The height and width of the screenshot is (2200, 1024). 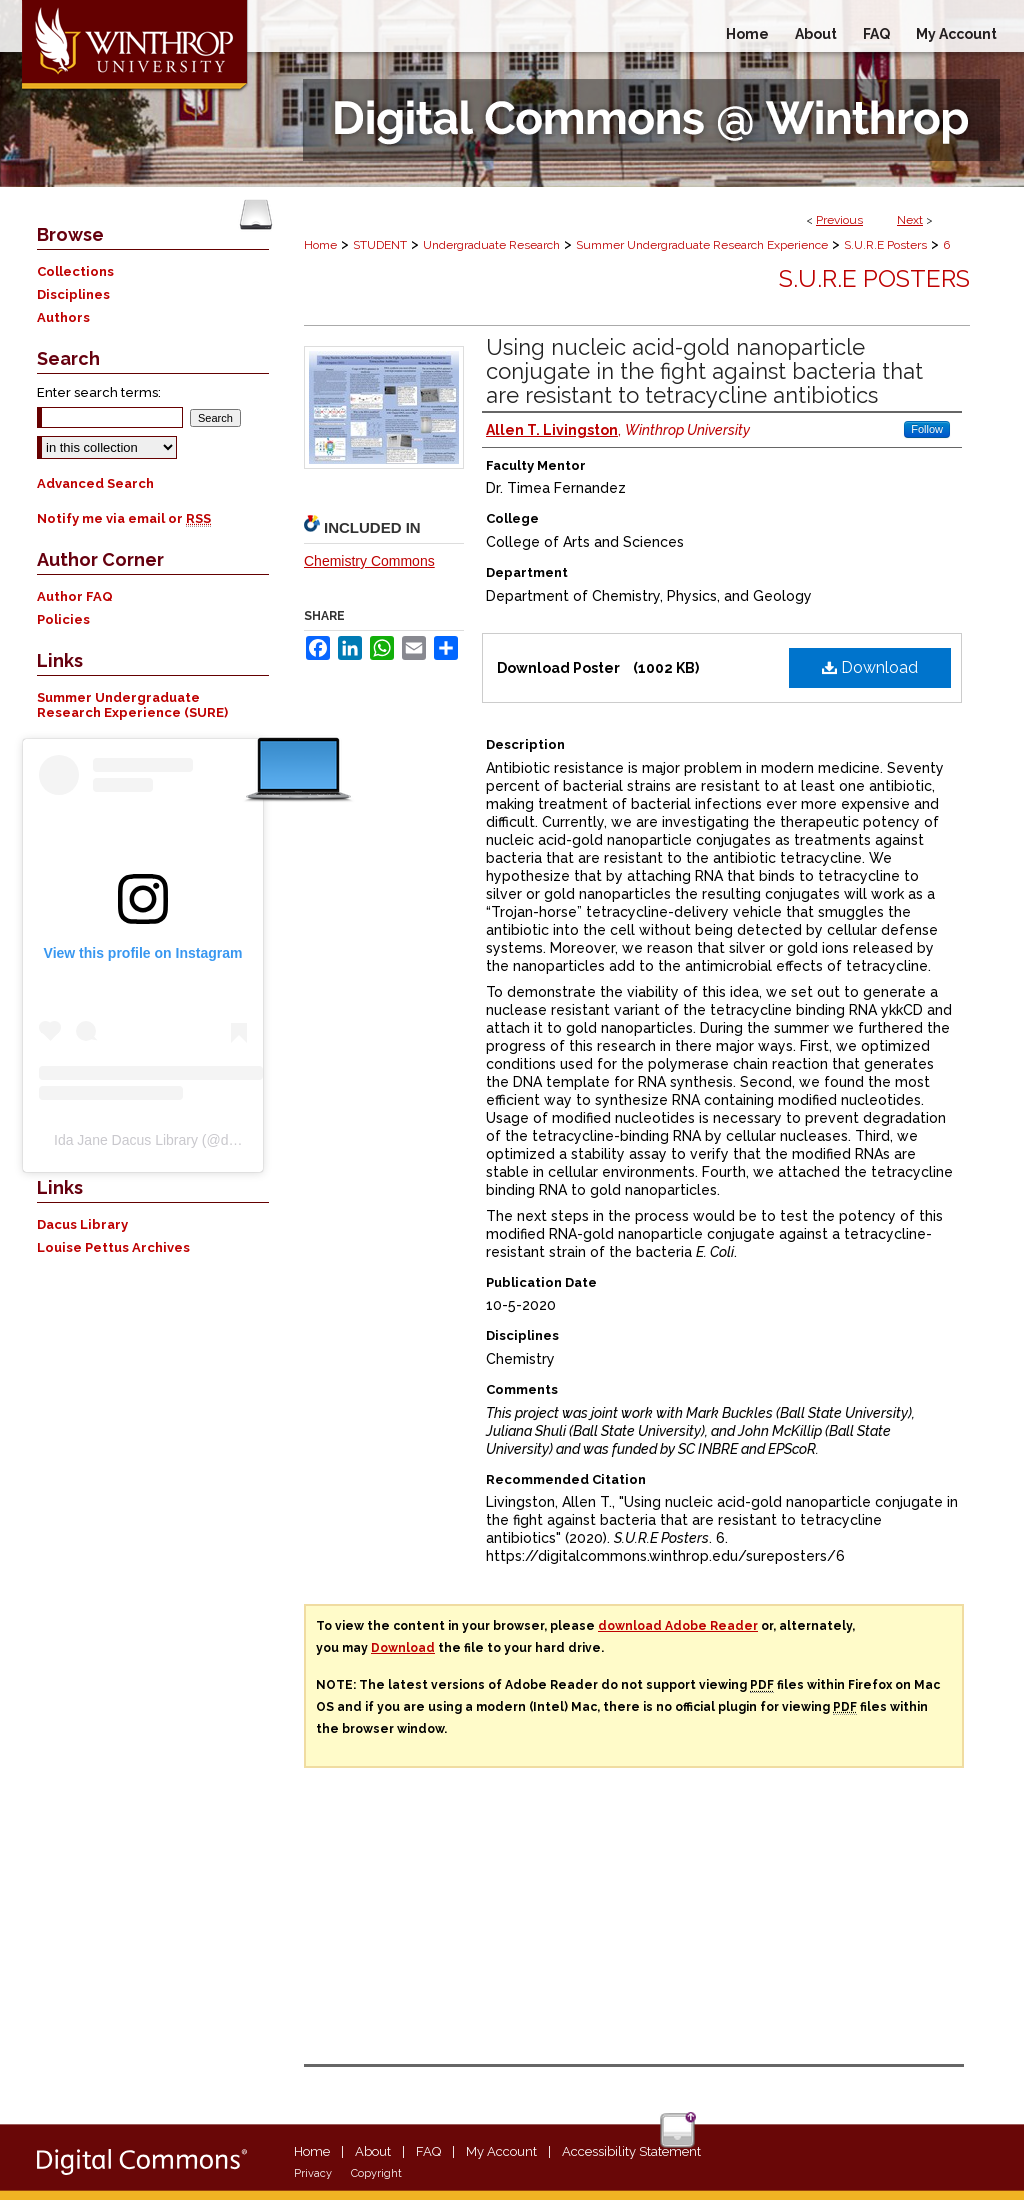 I want to click on view outgoing mail queue, so click(x=677, y=2130).